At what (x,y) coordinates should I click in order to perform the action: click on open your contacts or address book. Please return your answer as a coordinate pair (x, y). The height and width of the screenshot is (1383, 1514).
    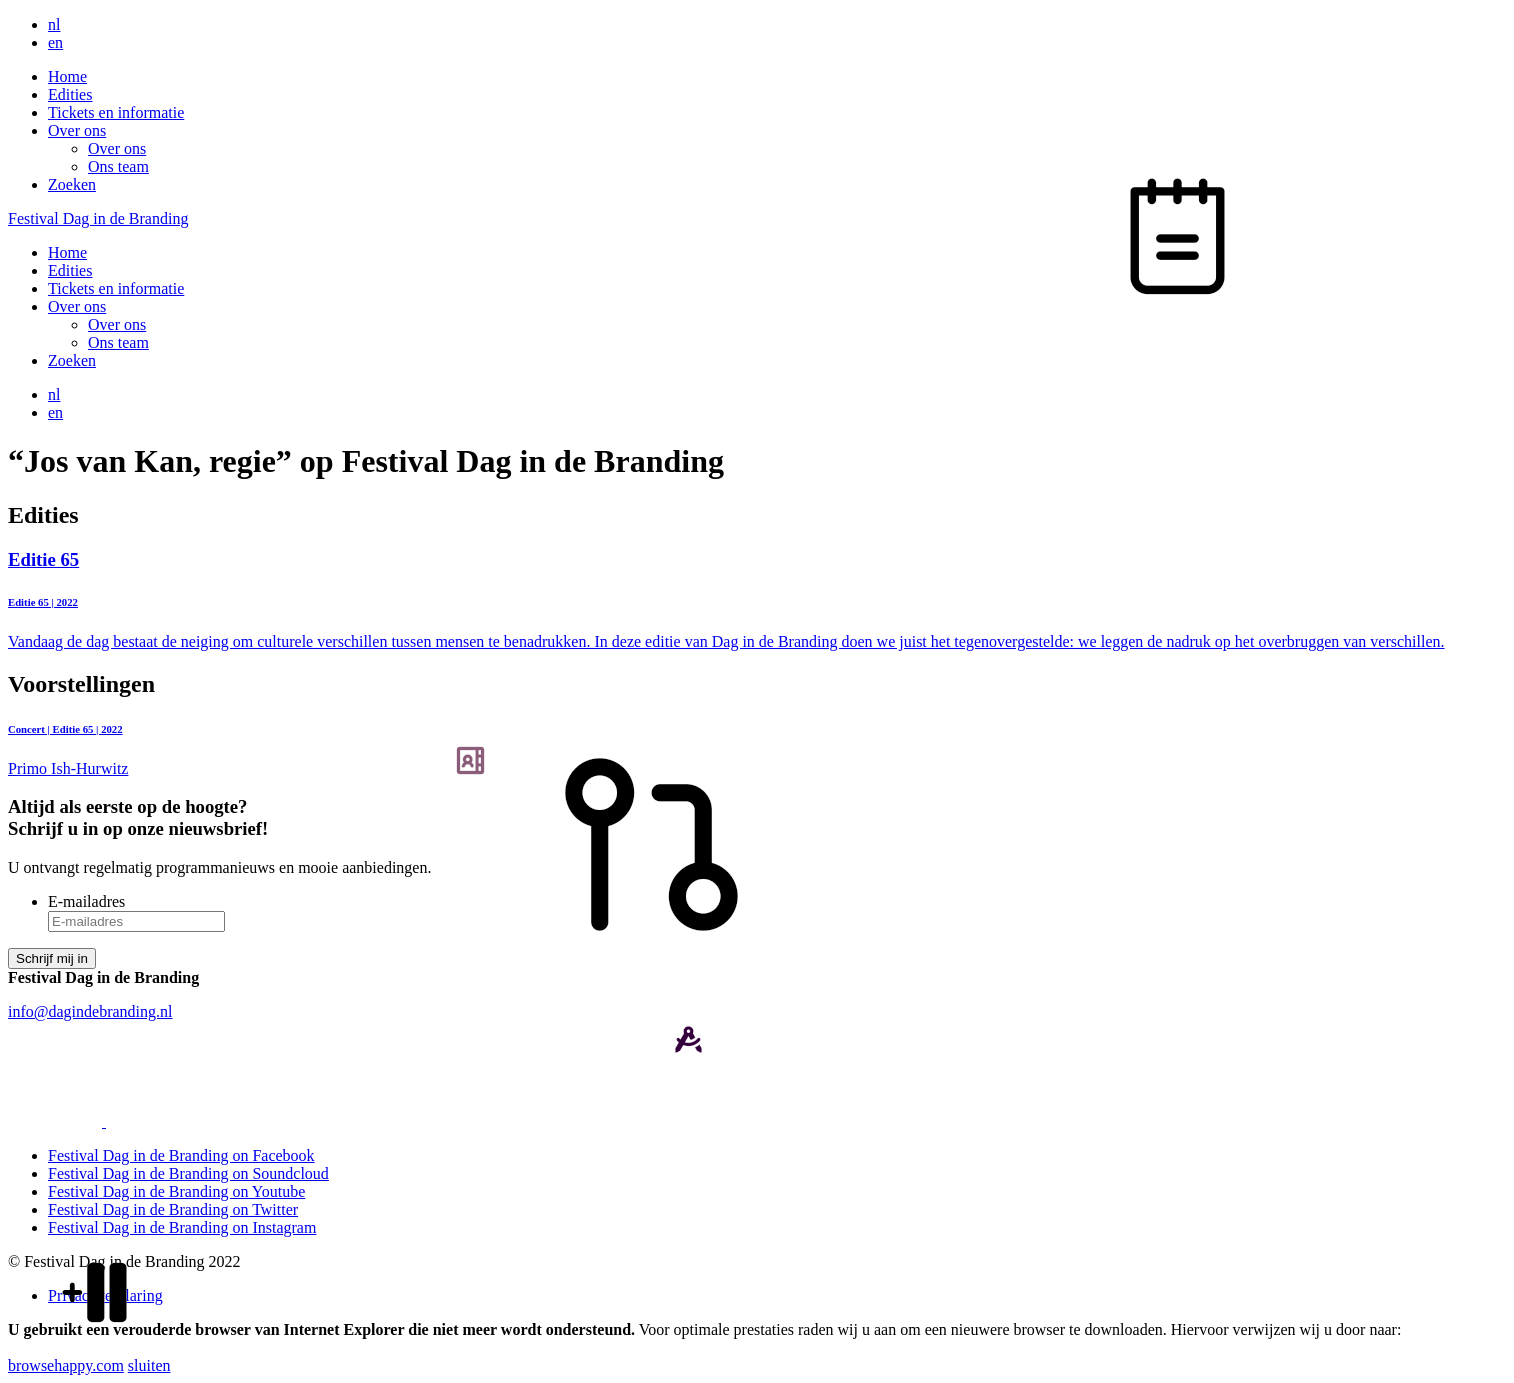
    Looking at the image, I should click on (470, 760).